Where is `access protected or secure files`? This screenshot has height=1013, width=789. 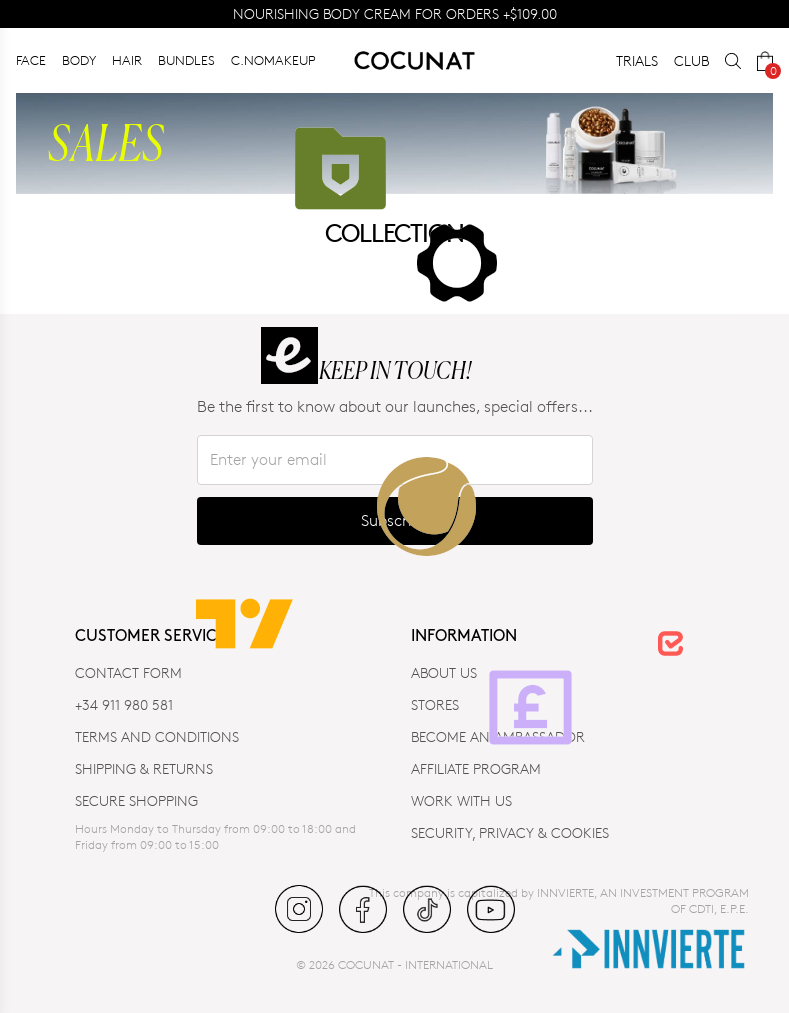
access protected or secure files is located at coordinates (340, 168).